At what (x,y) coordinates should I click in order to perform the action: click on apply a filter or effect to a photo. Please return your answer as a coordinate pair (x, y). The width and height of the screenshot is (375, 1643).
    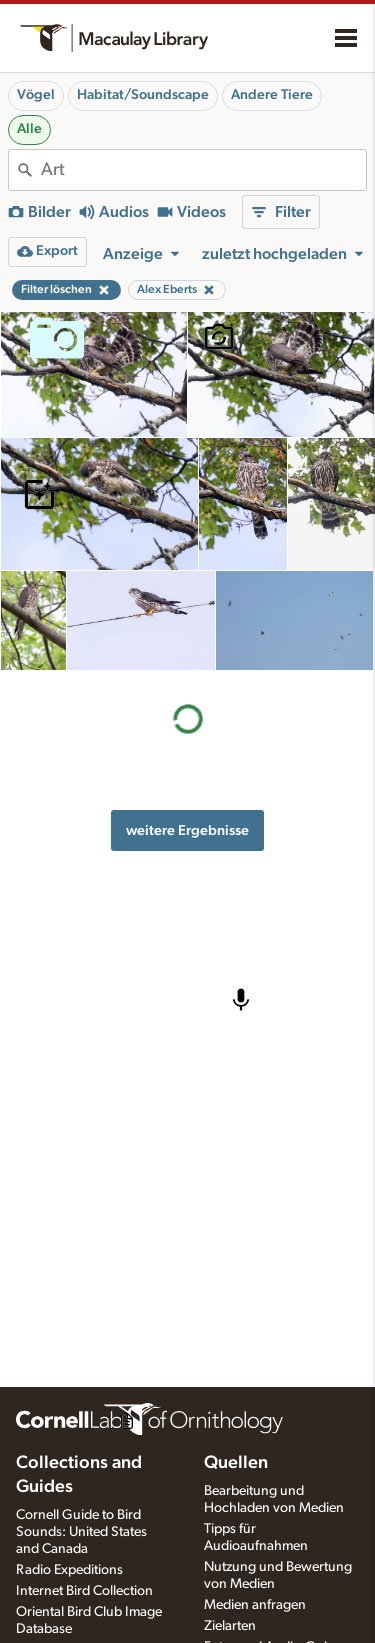
    Looking at the image, I should click on (39, 494).